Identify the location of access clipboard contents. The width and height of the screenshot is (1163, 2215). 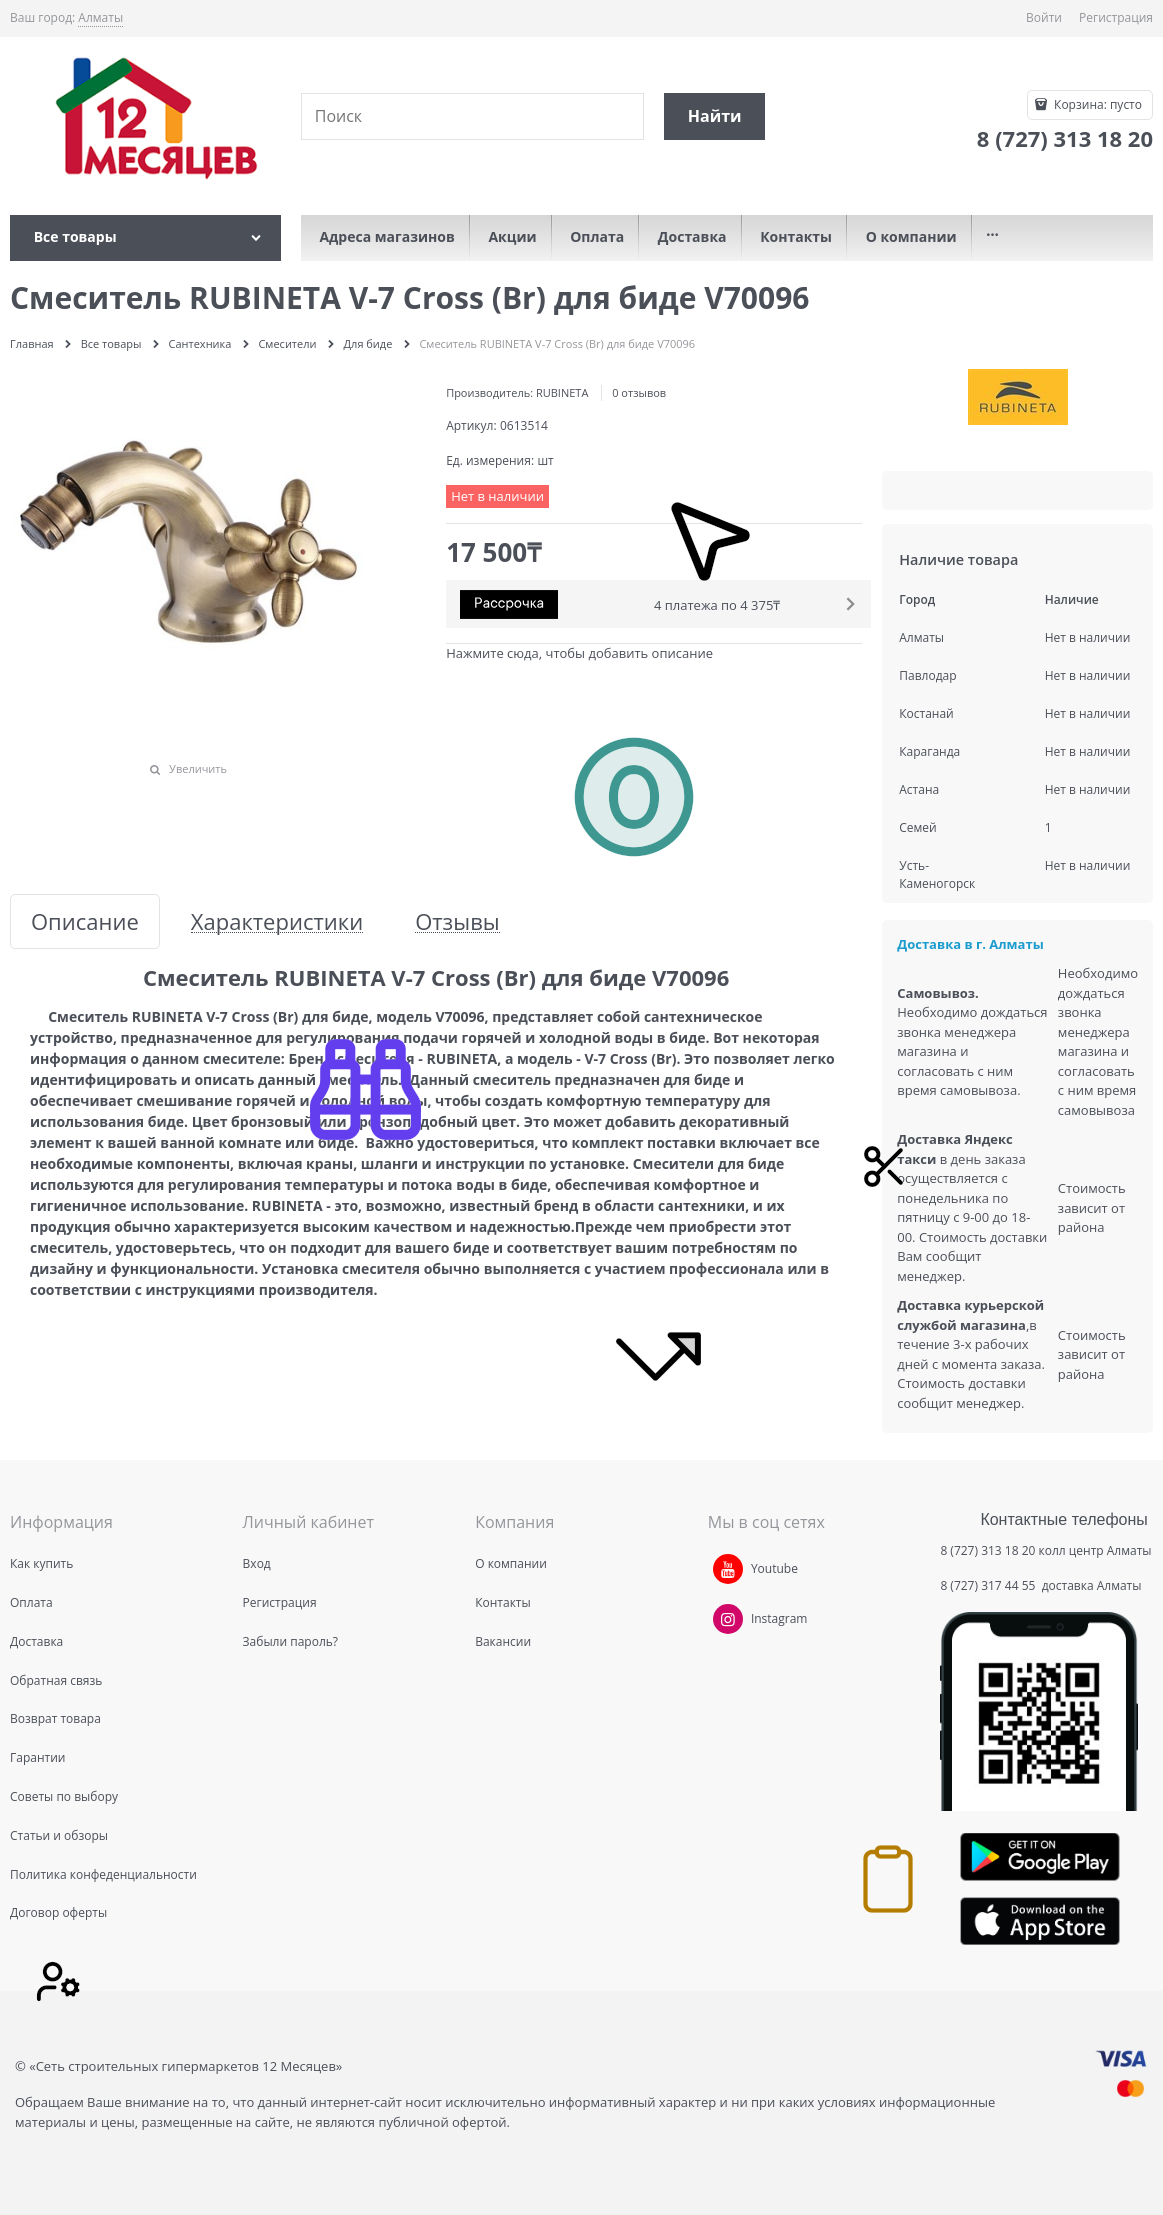
(888, 1879).